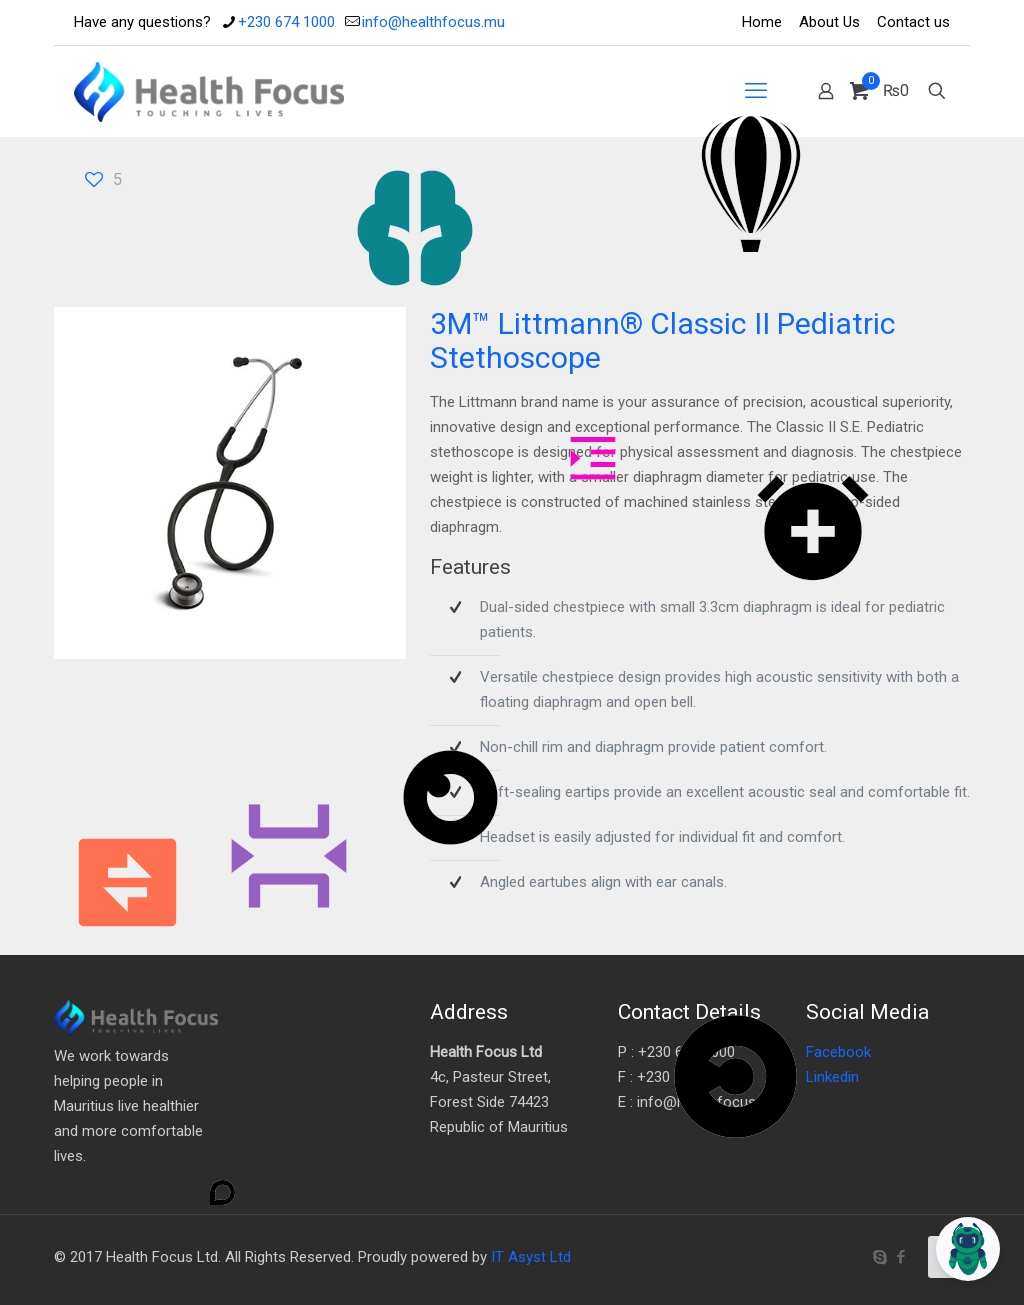 Image resolution: width=1024 pixels, height=1305 pixels. I want to click on insert a page break or section divider, so click(289, 856).